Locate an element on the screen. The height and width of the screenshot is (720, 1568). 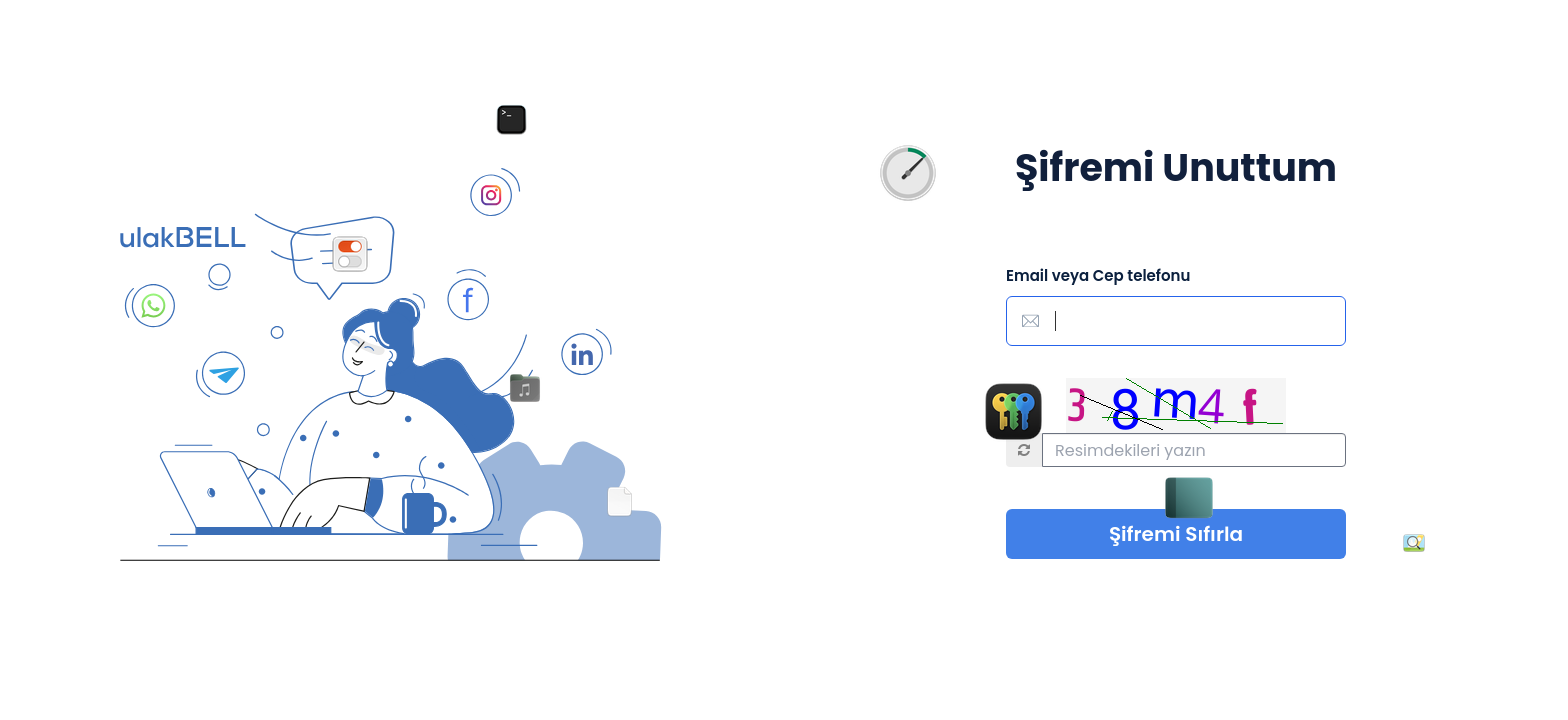
open sysprof system profiler is located at coordinates (908, 173).